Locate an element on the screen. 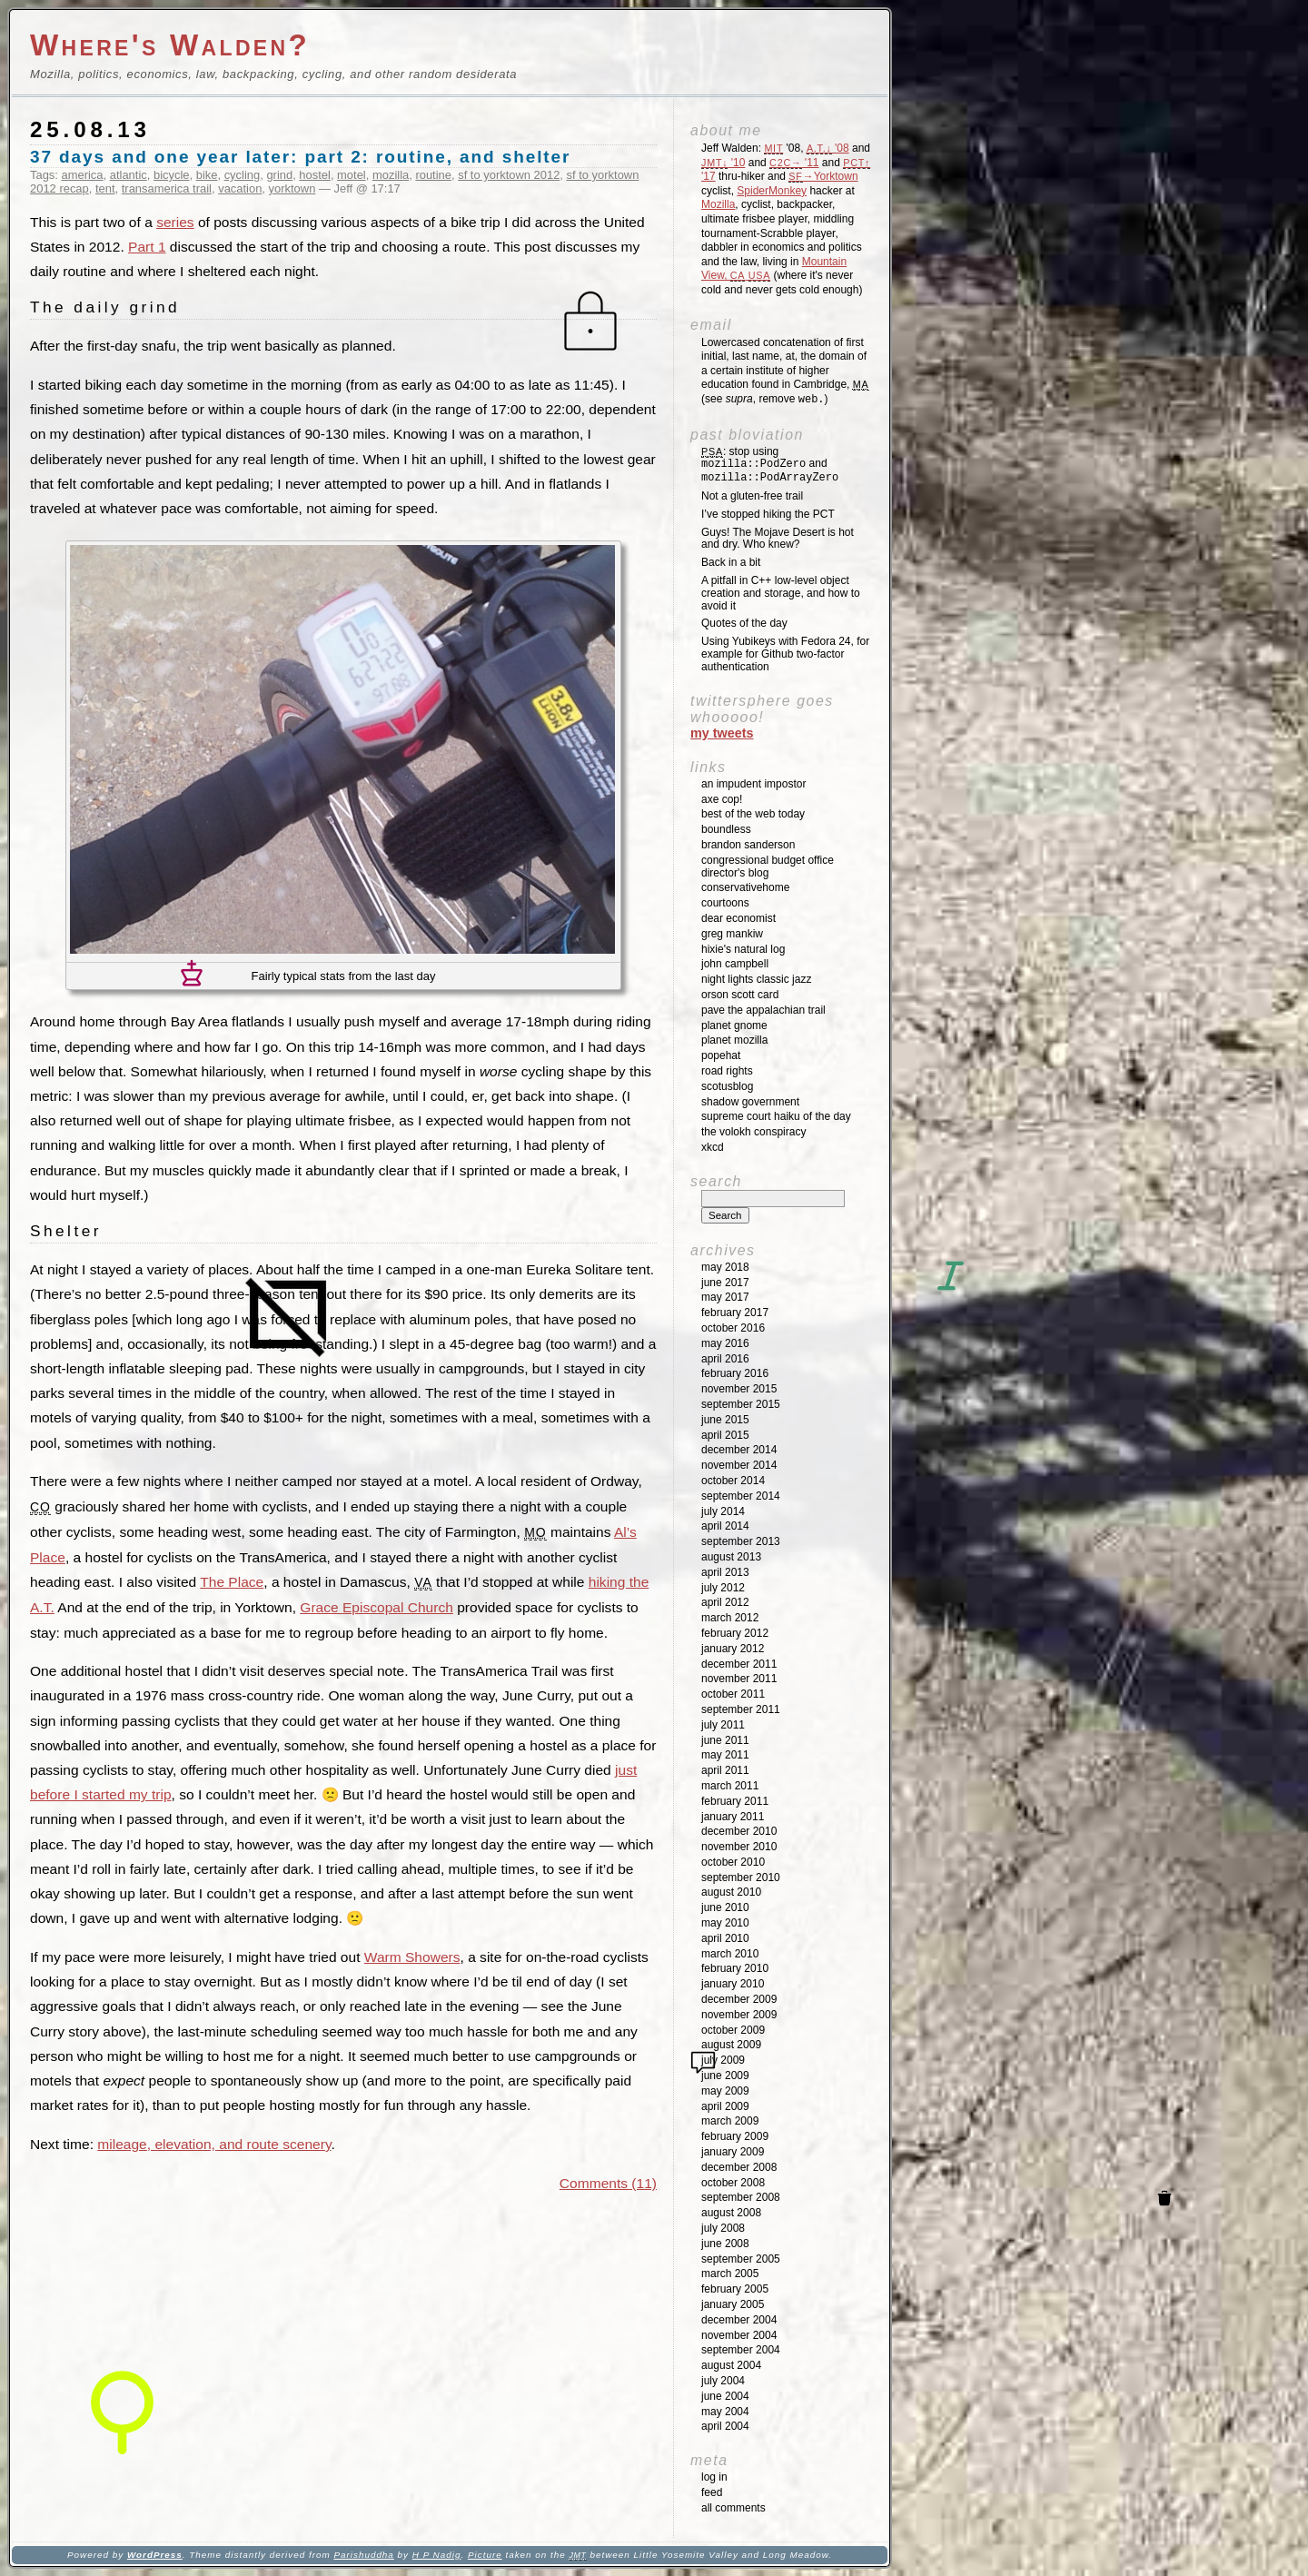 This screenshot has height=2576, width=1308. apply italic formatting to selected text is located at coordinates (950, 1275).